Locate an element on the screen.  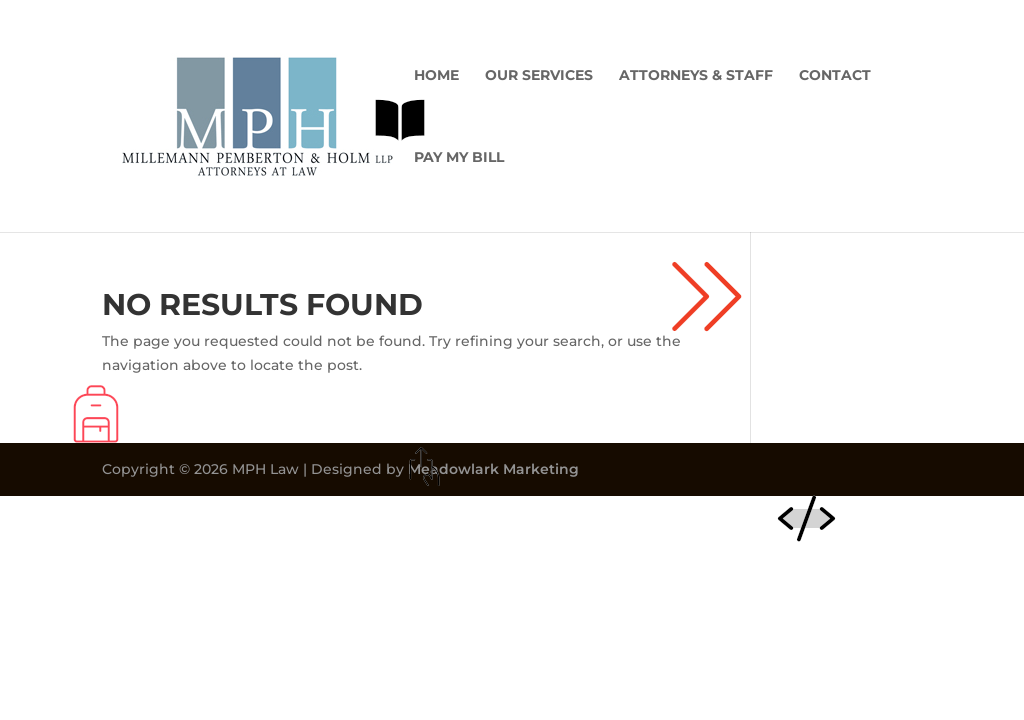
skip forward or advance to next item is located at coordinates (703, 296).